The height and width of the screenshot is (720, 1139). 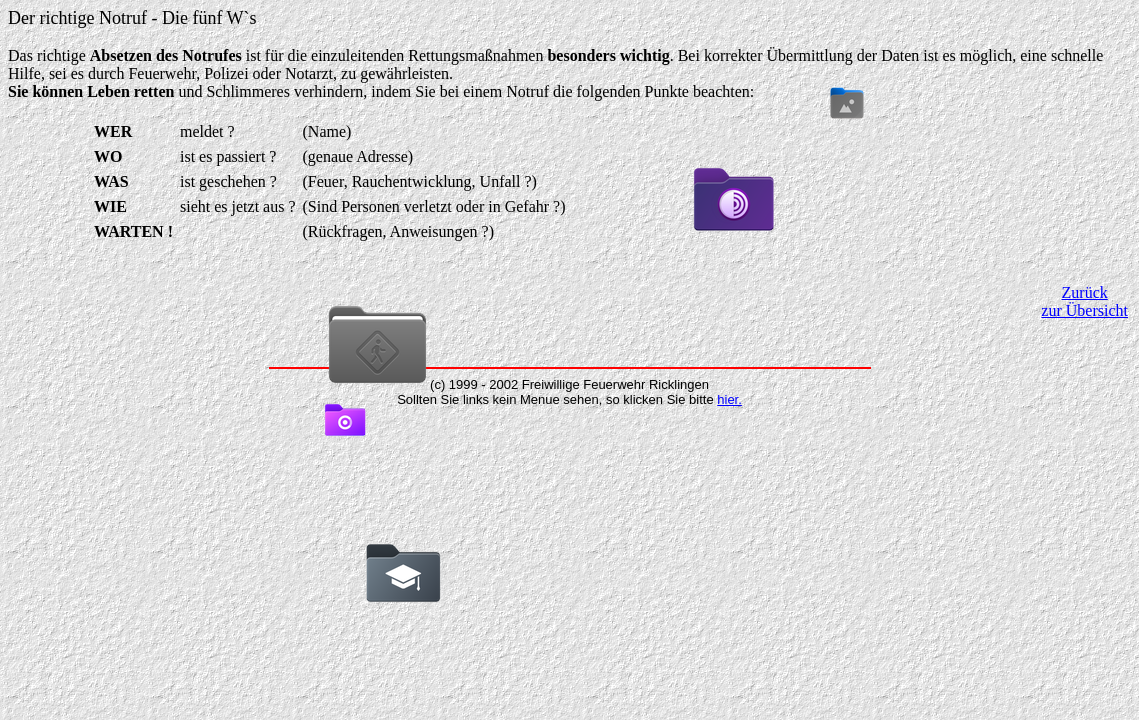 What do you see at coordinates (847, 103) in the screenshot?
I see `open your pictures folder` at bounding box center [847, 103].